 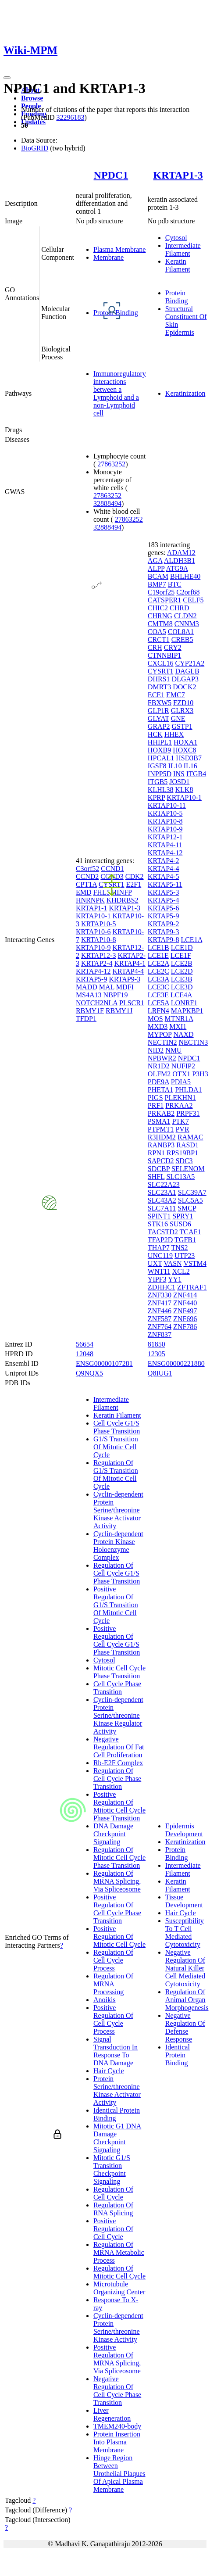 I want to click on indicates loading or processing in progress, so click(x=71, y=1809).